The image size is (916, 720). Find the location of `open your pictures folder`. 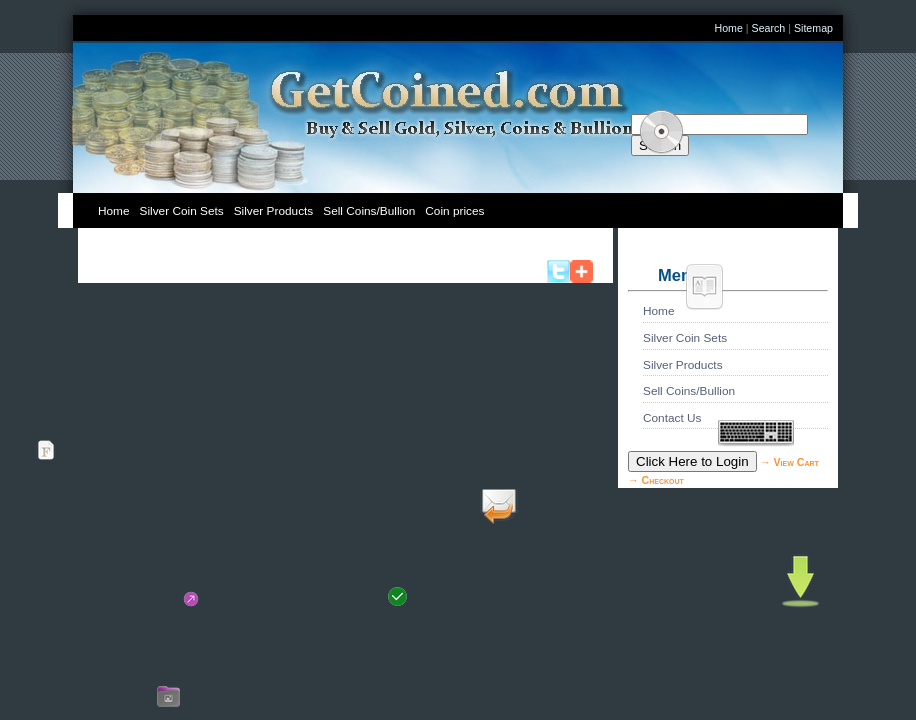

open your pictures folder is located at coordinates (168, 696).